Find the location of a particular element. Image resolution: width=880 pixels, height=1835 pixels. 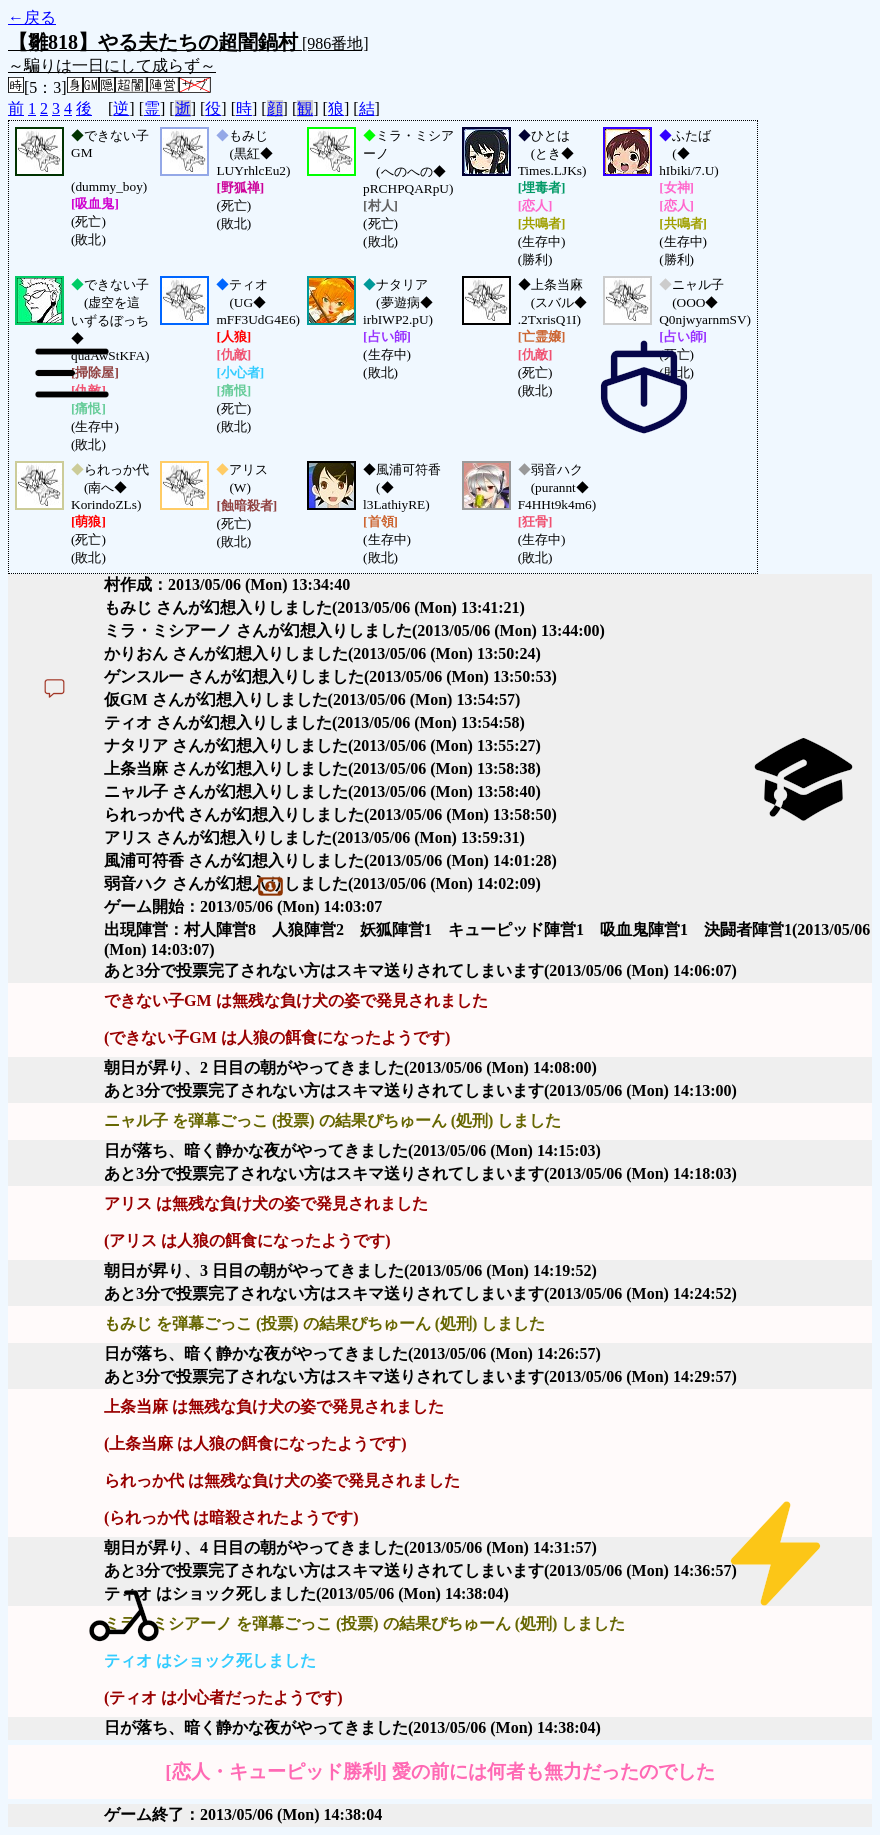

open navigation menu is located at coordinates (72, 373).